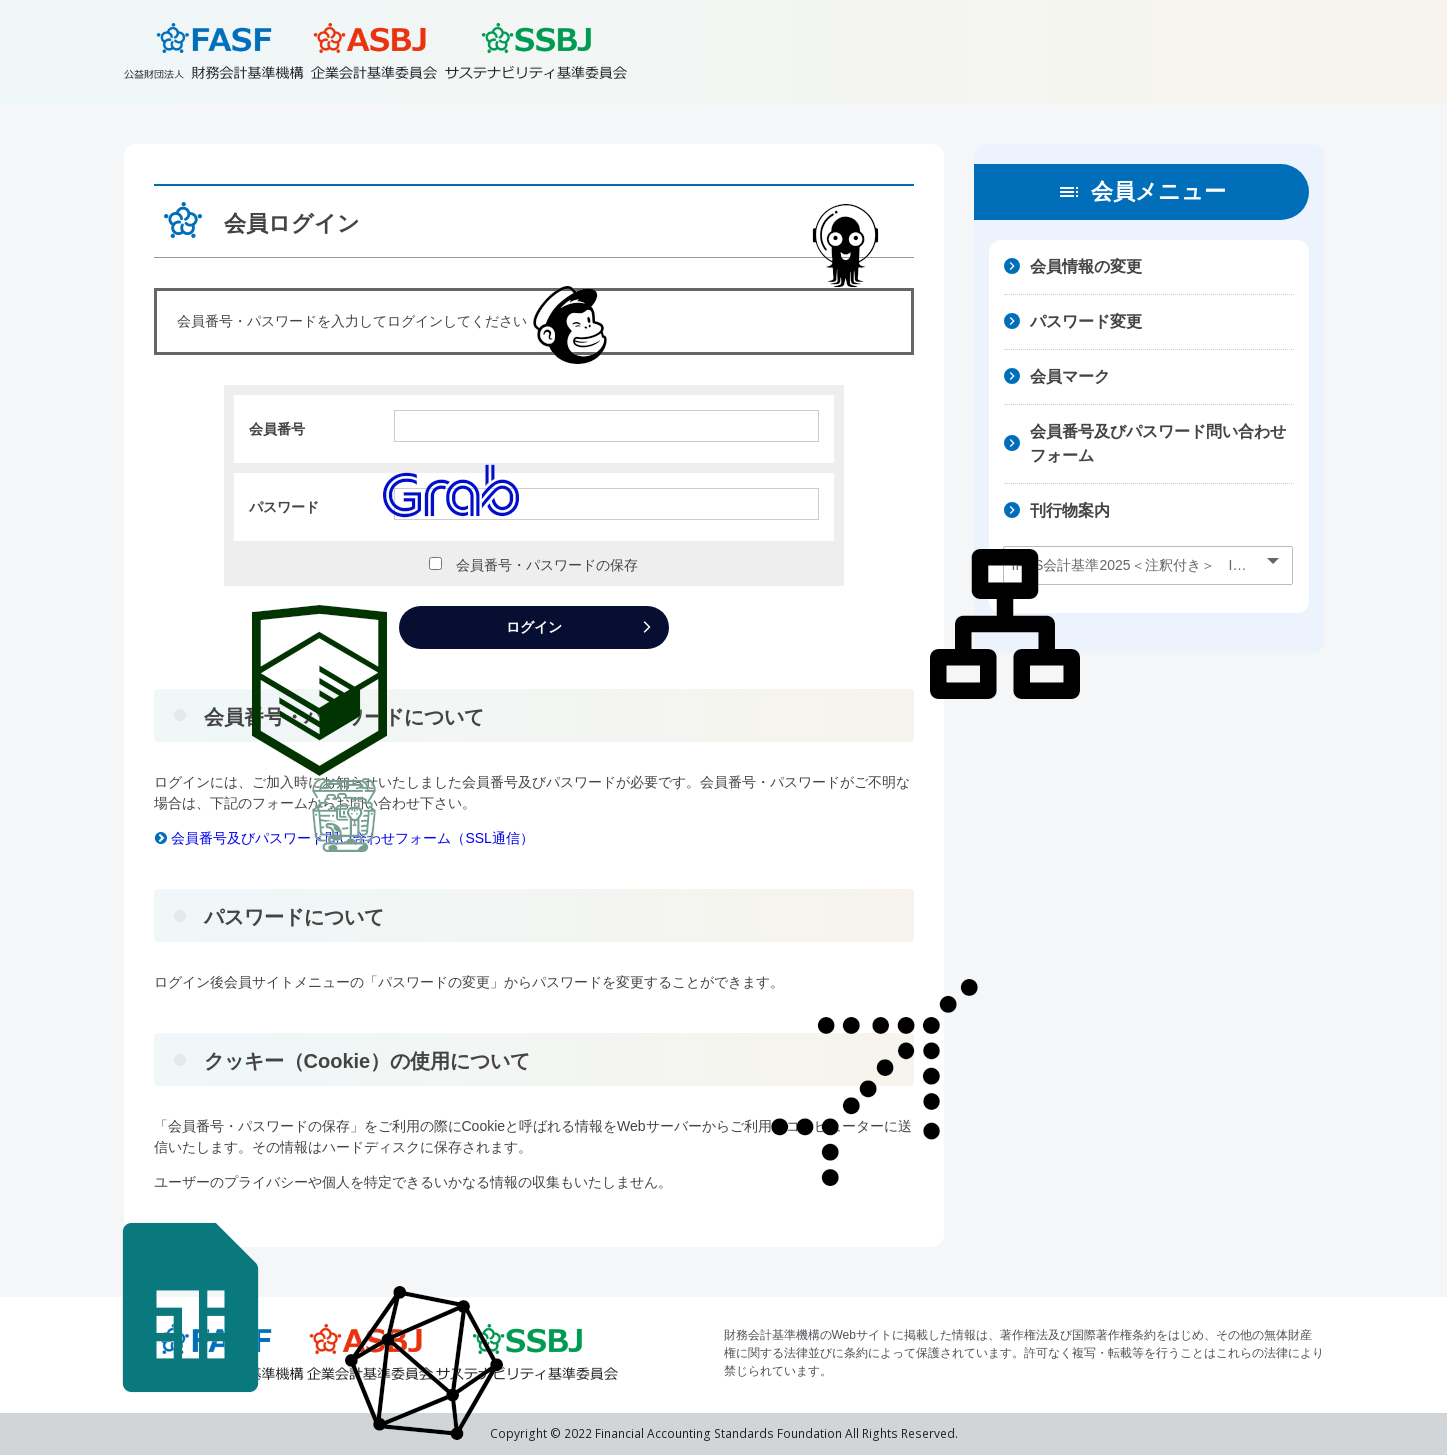 The image size is (1447, 1455). I want to click on htmlacademy brand logo, so click(319, 690).